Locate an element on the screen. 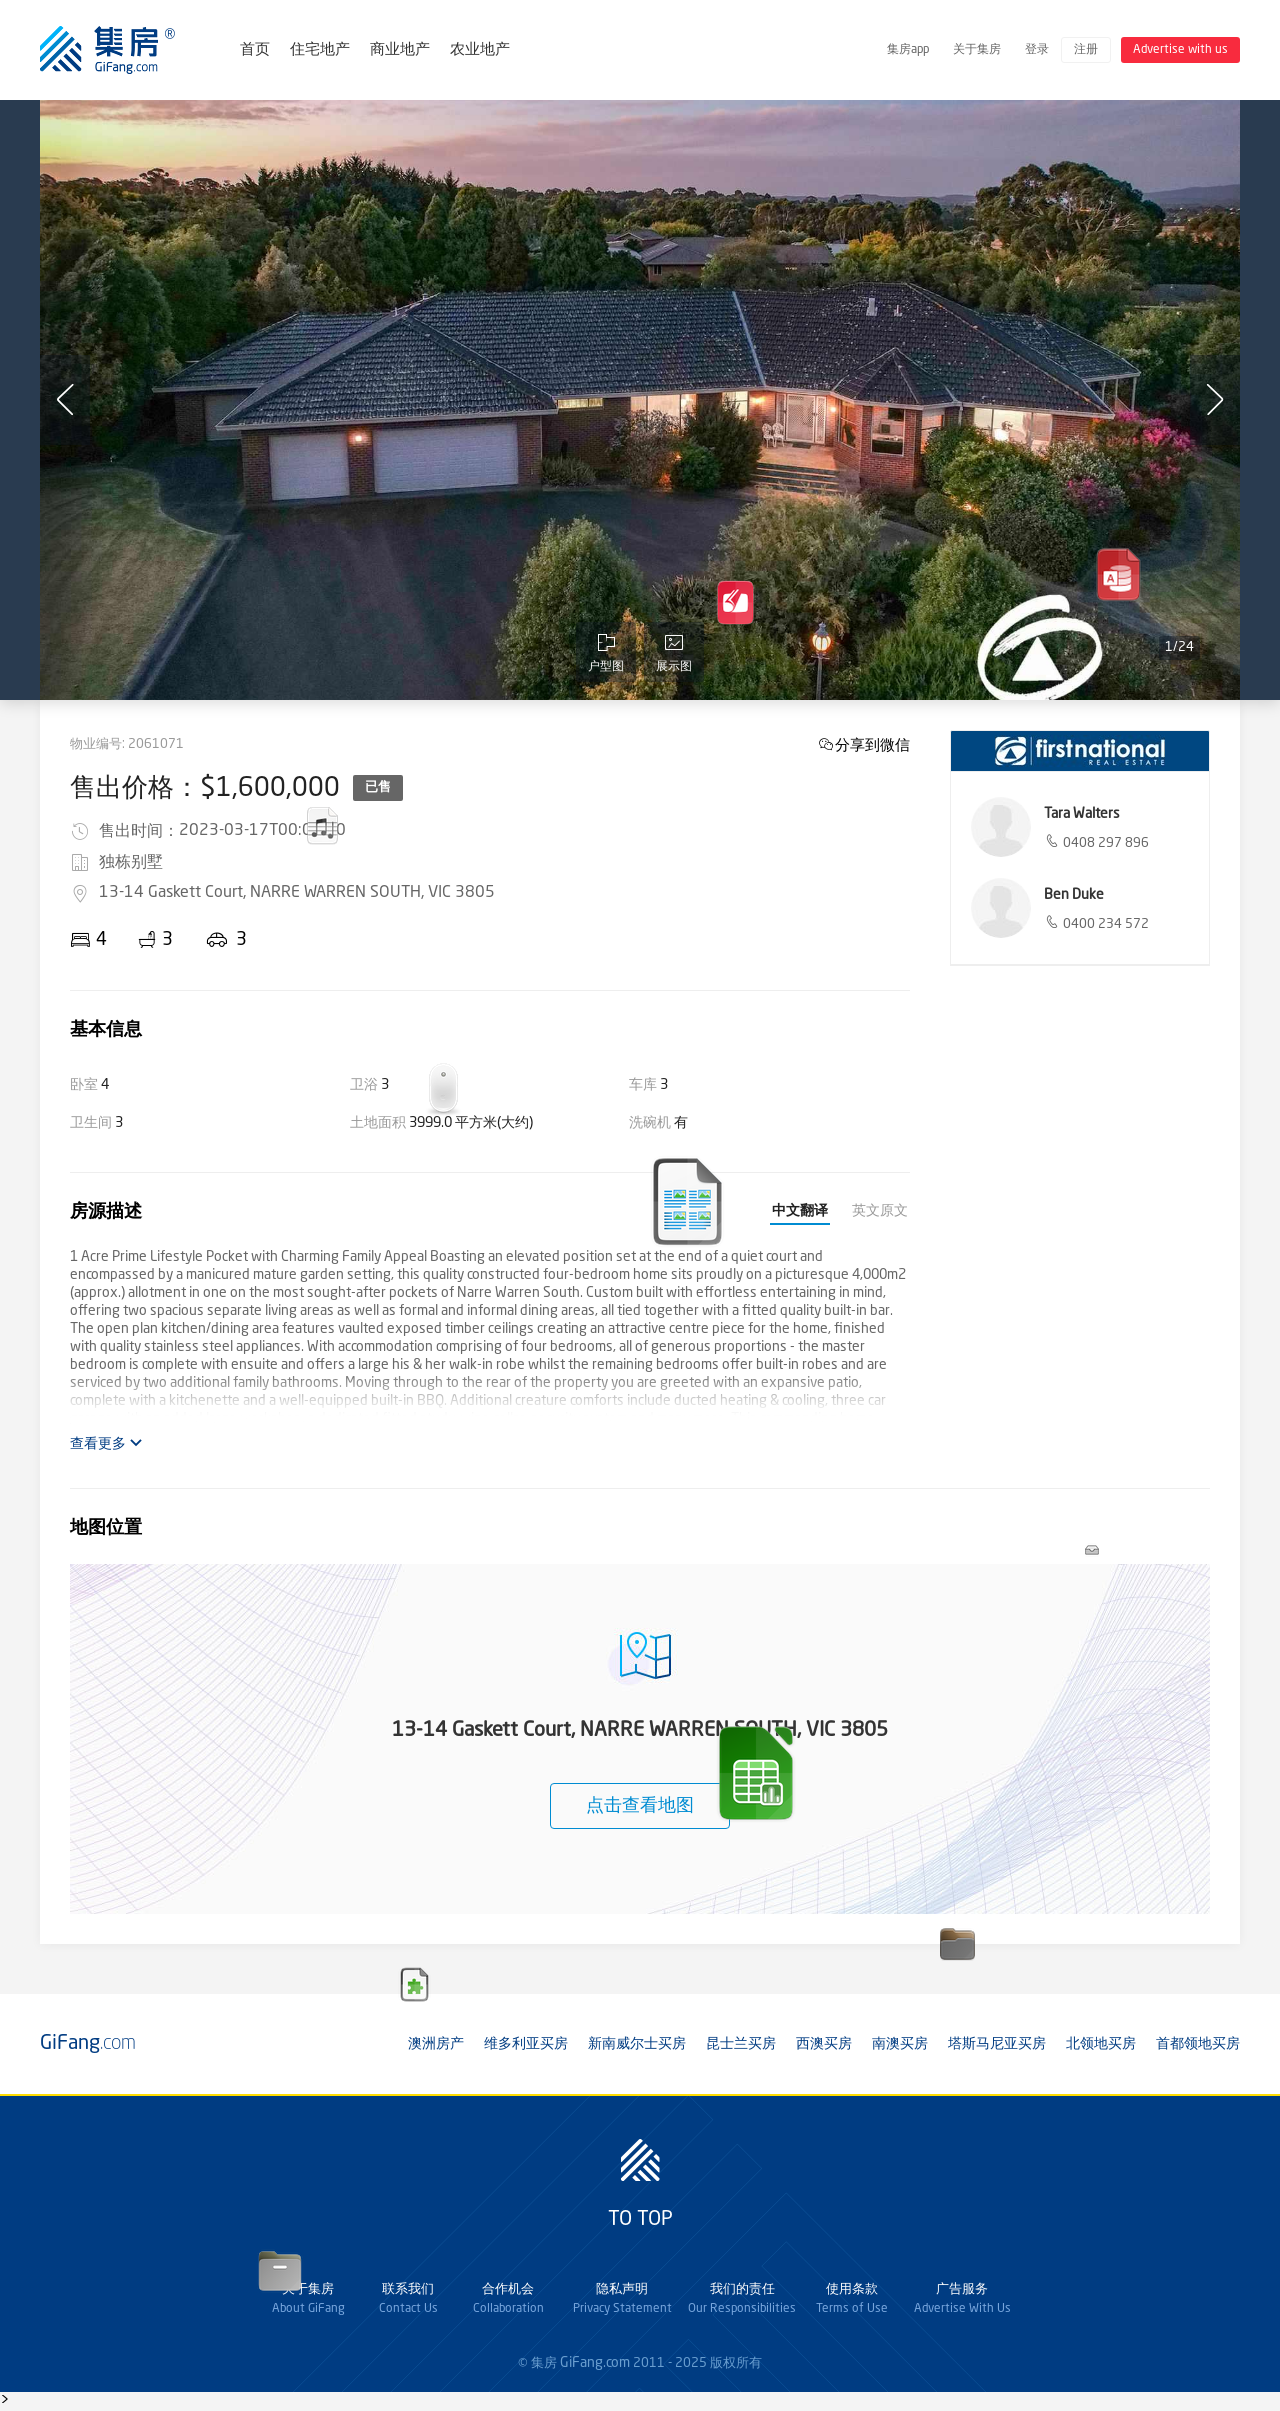  indicates an open or expanded folder is located at coordinates (957, 1943).